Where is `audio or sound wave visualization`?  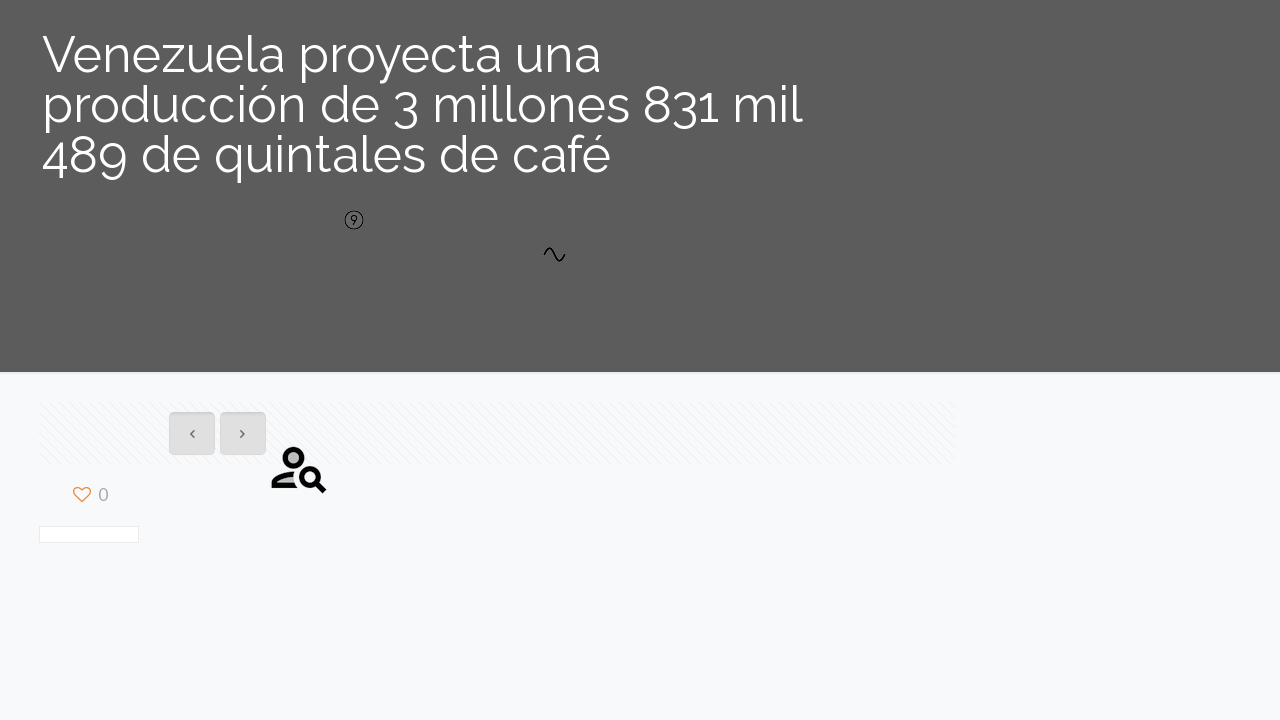 audio or sound wave visualization is located at coordinates (554, 254).